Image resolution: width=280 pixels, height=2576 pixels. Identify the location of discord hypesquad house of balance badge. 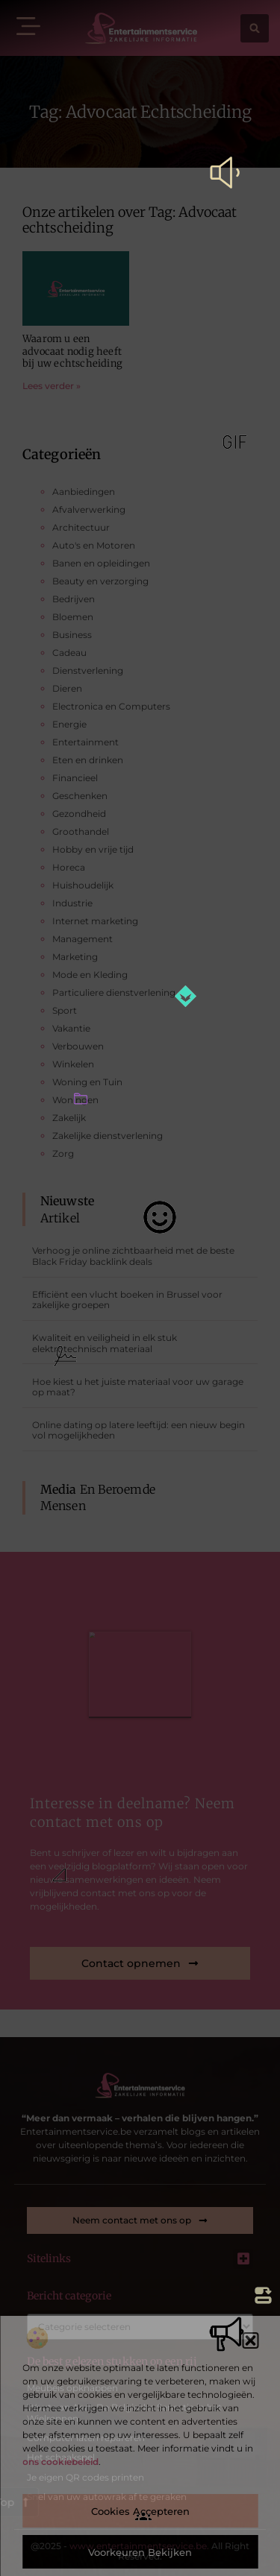
(185, 996).